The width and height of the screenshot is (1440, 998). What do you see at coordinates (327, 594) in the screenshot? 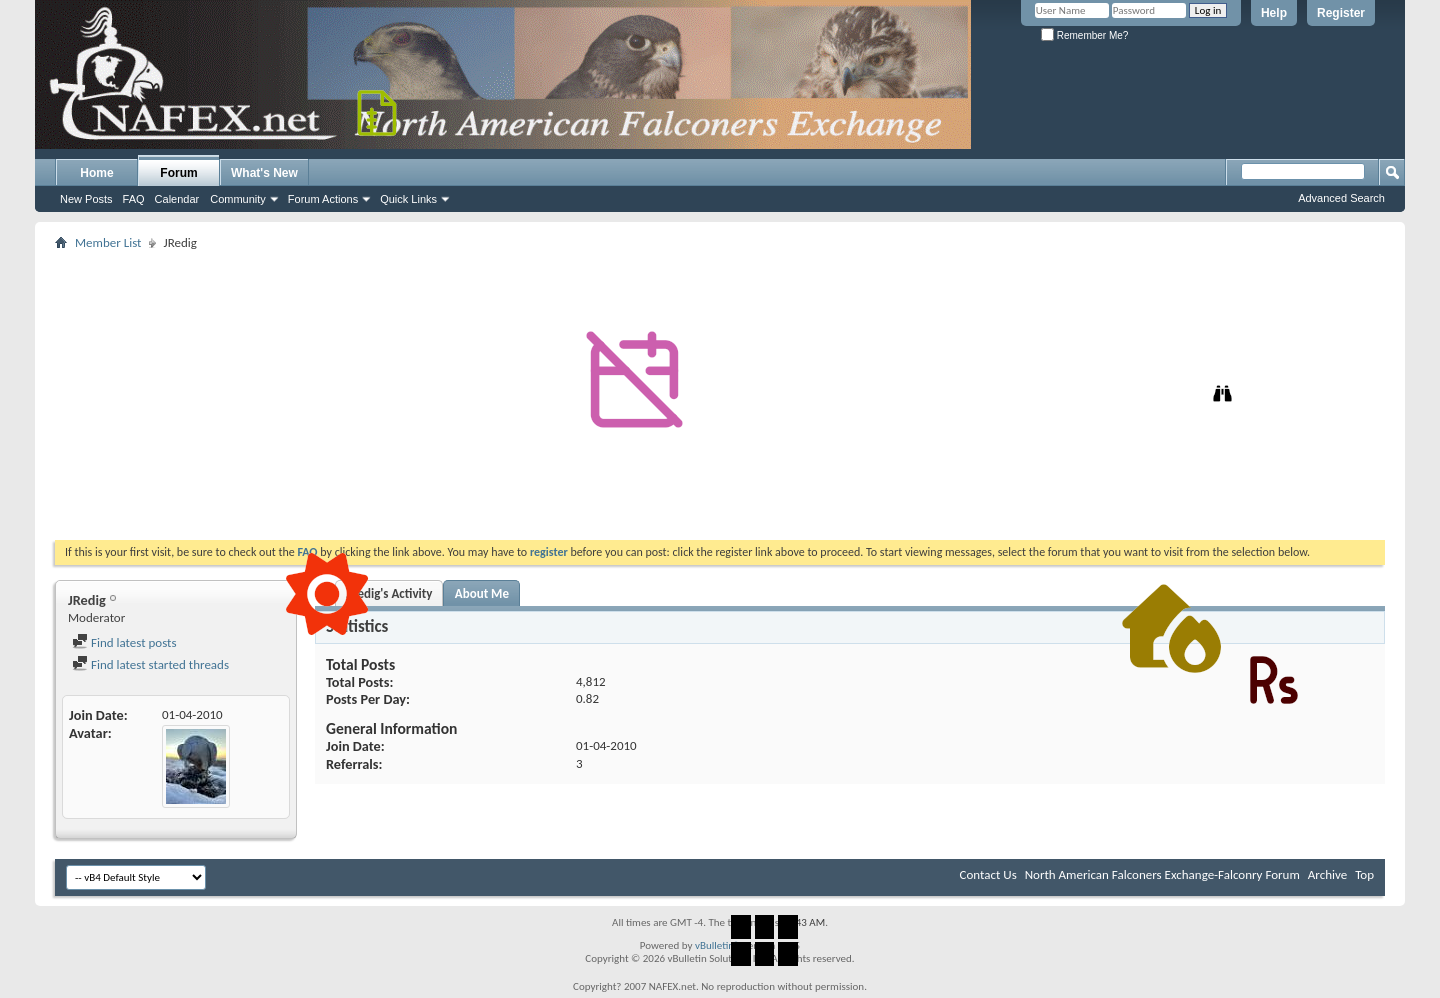
I see `toggle light mode or bright theme` at bounding box center [327, 594].